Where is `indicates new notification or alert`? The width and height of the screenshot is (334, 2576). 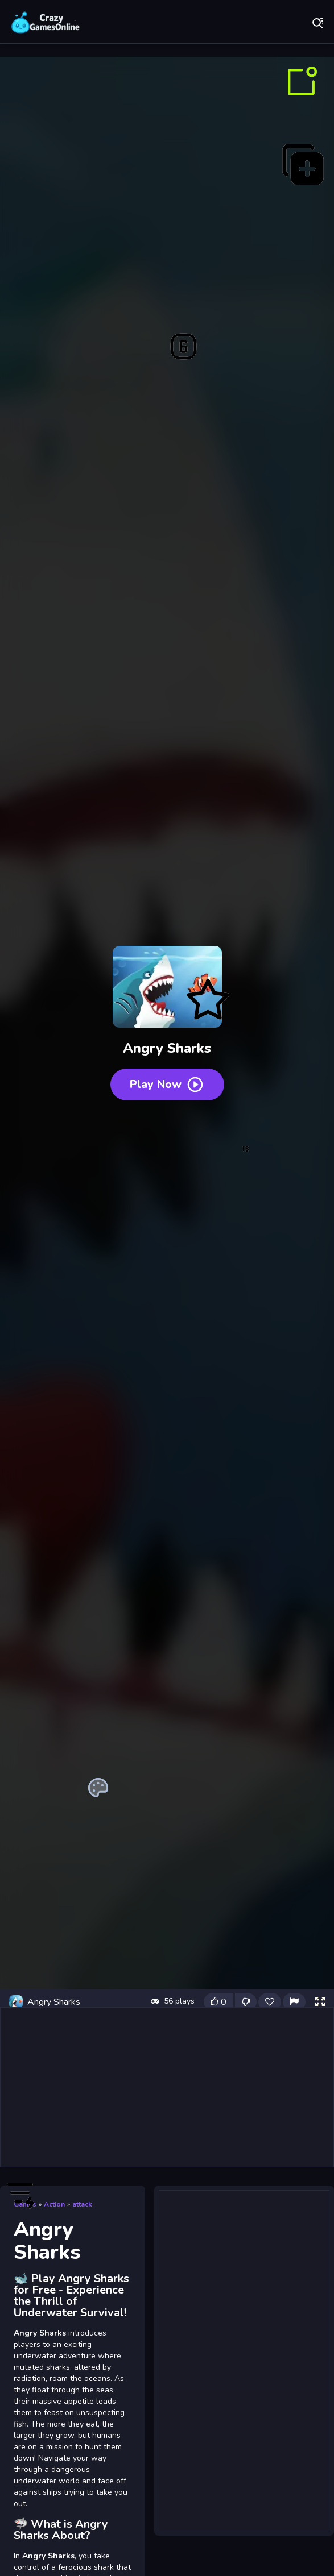 indicates new notification or alert is located at coordinates (302, 81).